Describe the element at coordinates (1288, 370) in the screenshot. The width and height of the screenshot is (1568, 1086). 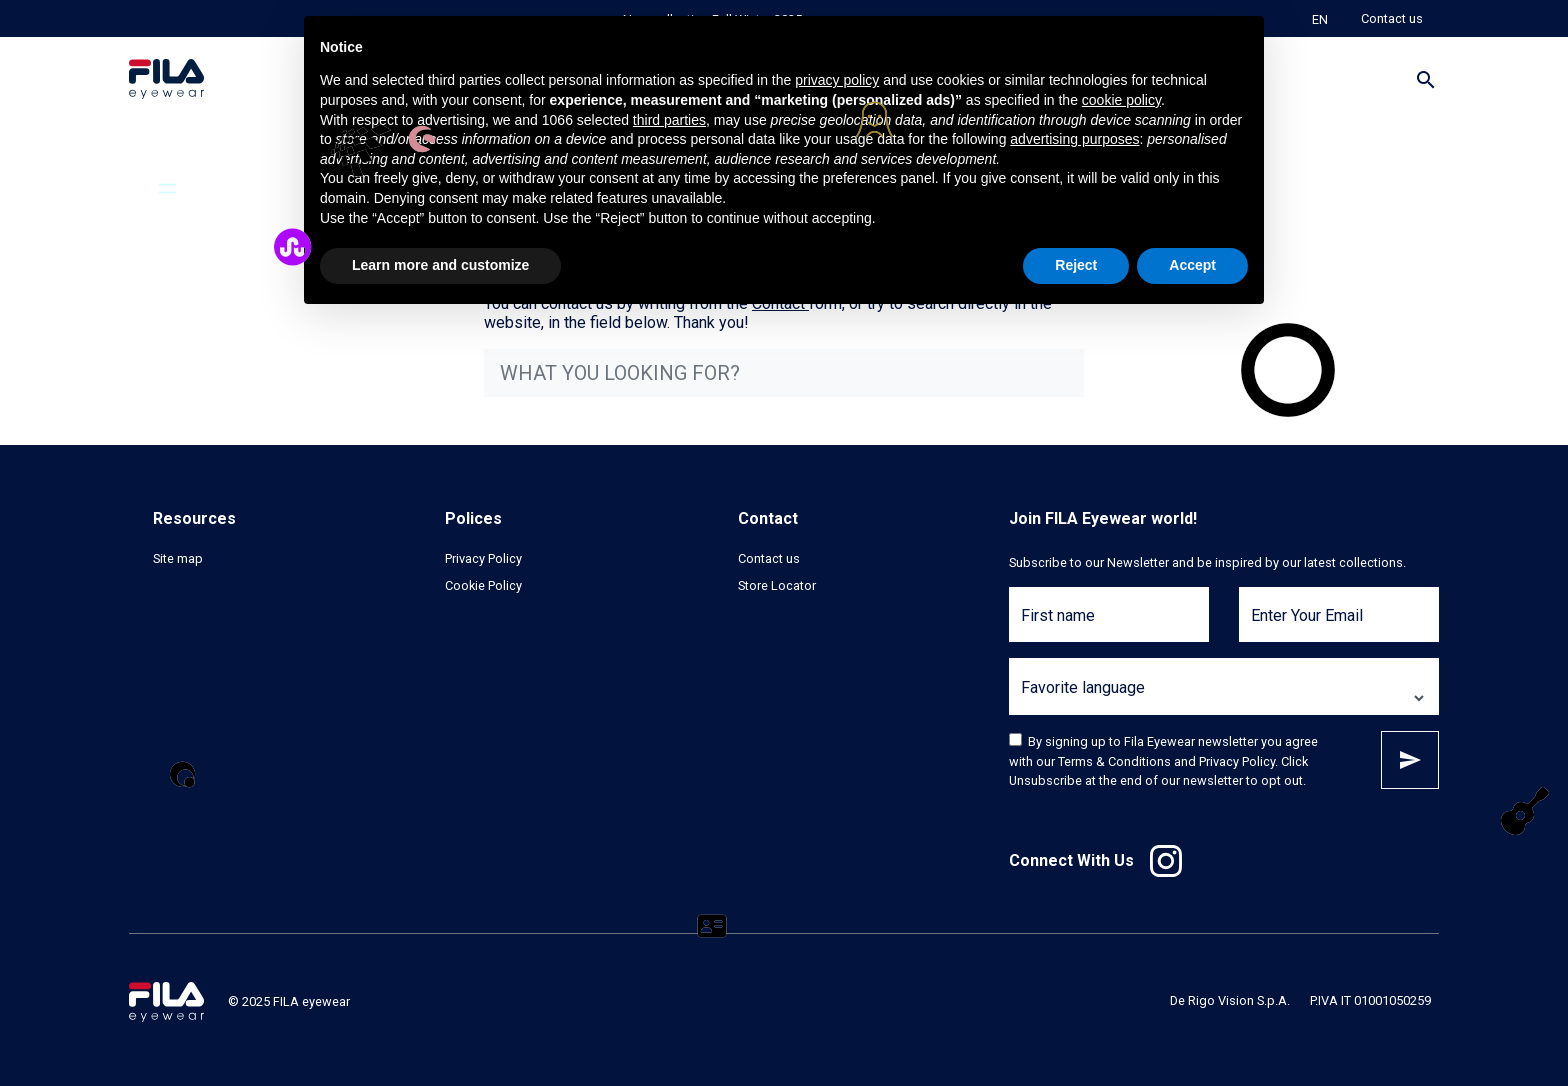
I see `represents an empty or unselected state` at that location.